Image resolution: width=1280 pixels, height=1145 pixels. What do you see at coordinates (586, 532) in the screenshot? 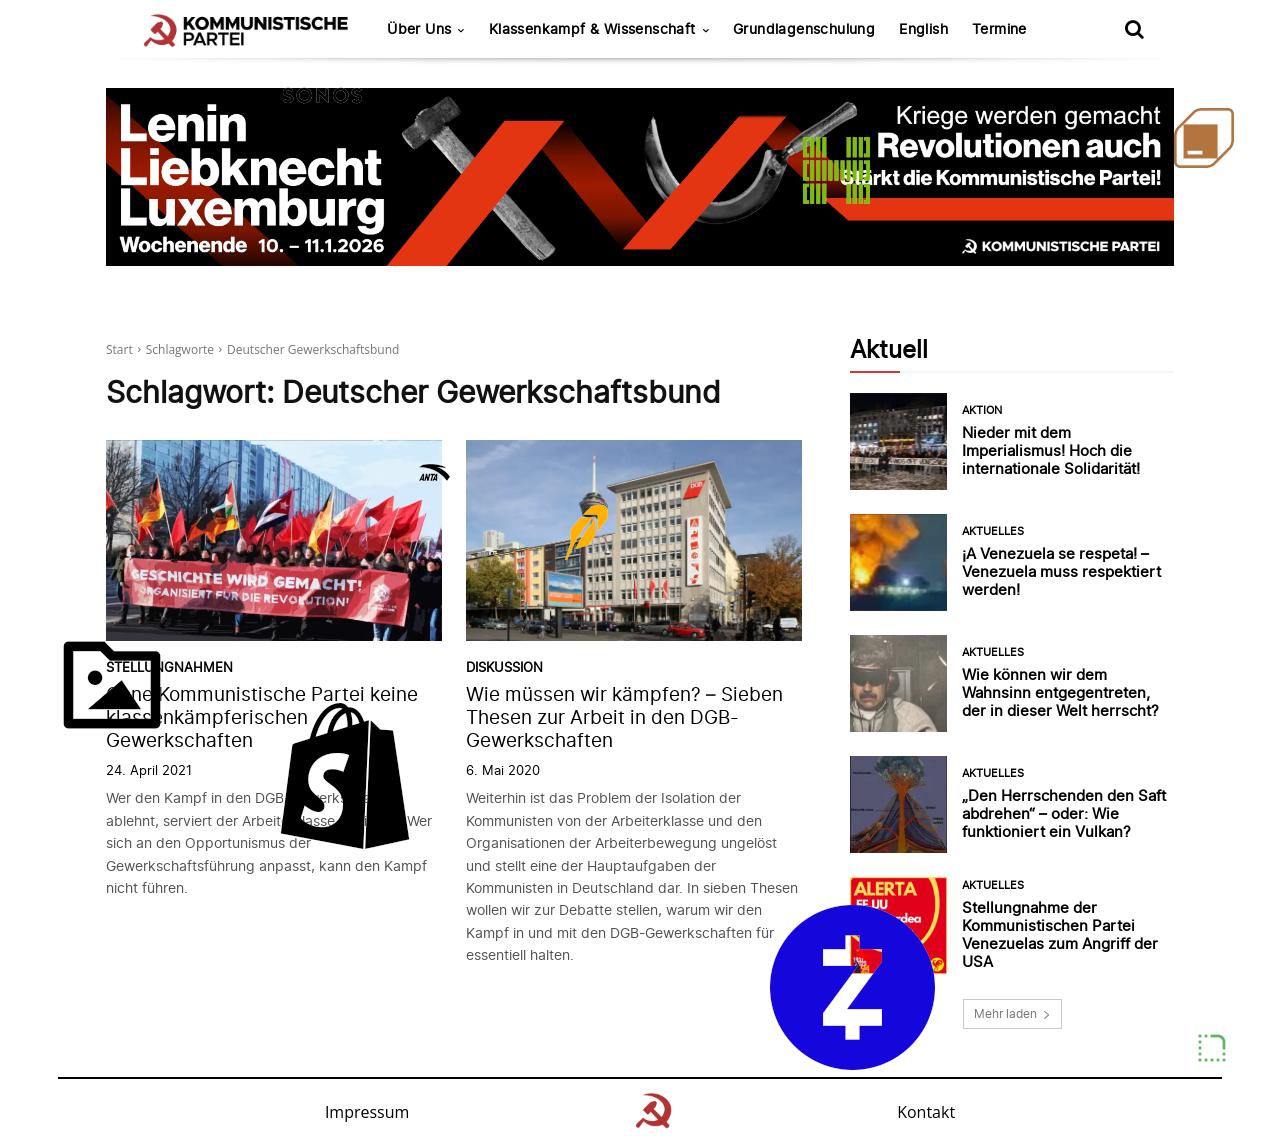
I see `open the Robinhood investing app` at bounding box center [586, 532].